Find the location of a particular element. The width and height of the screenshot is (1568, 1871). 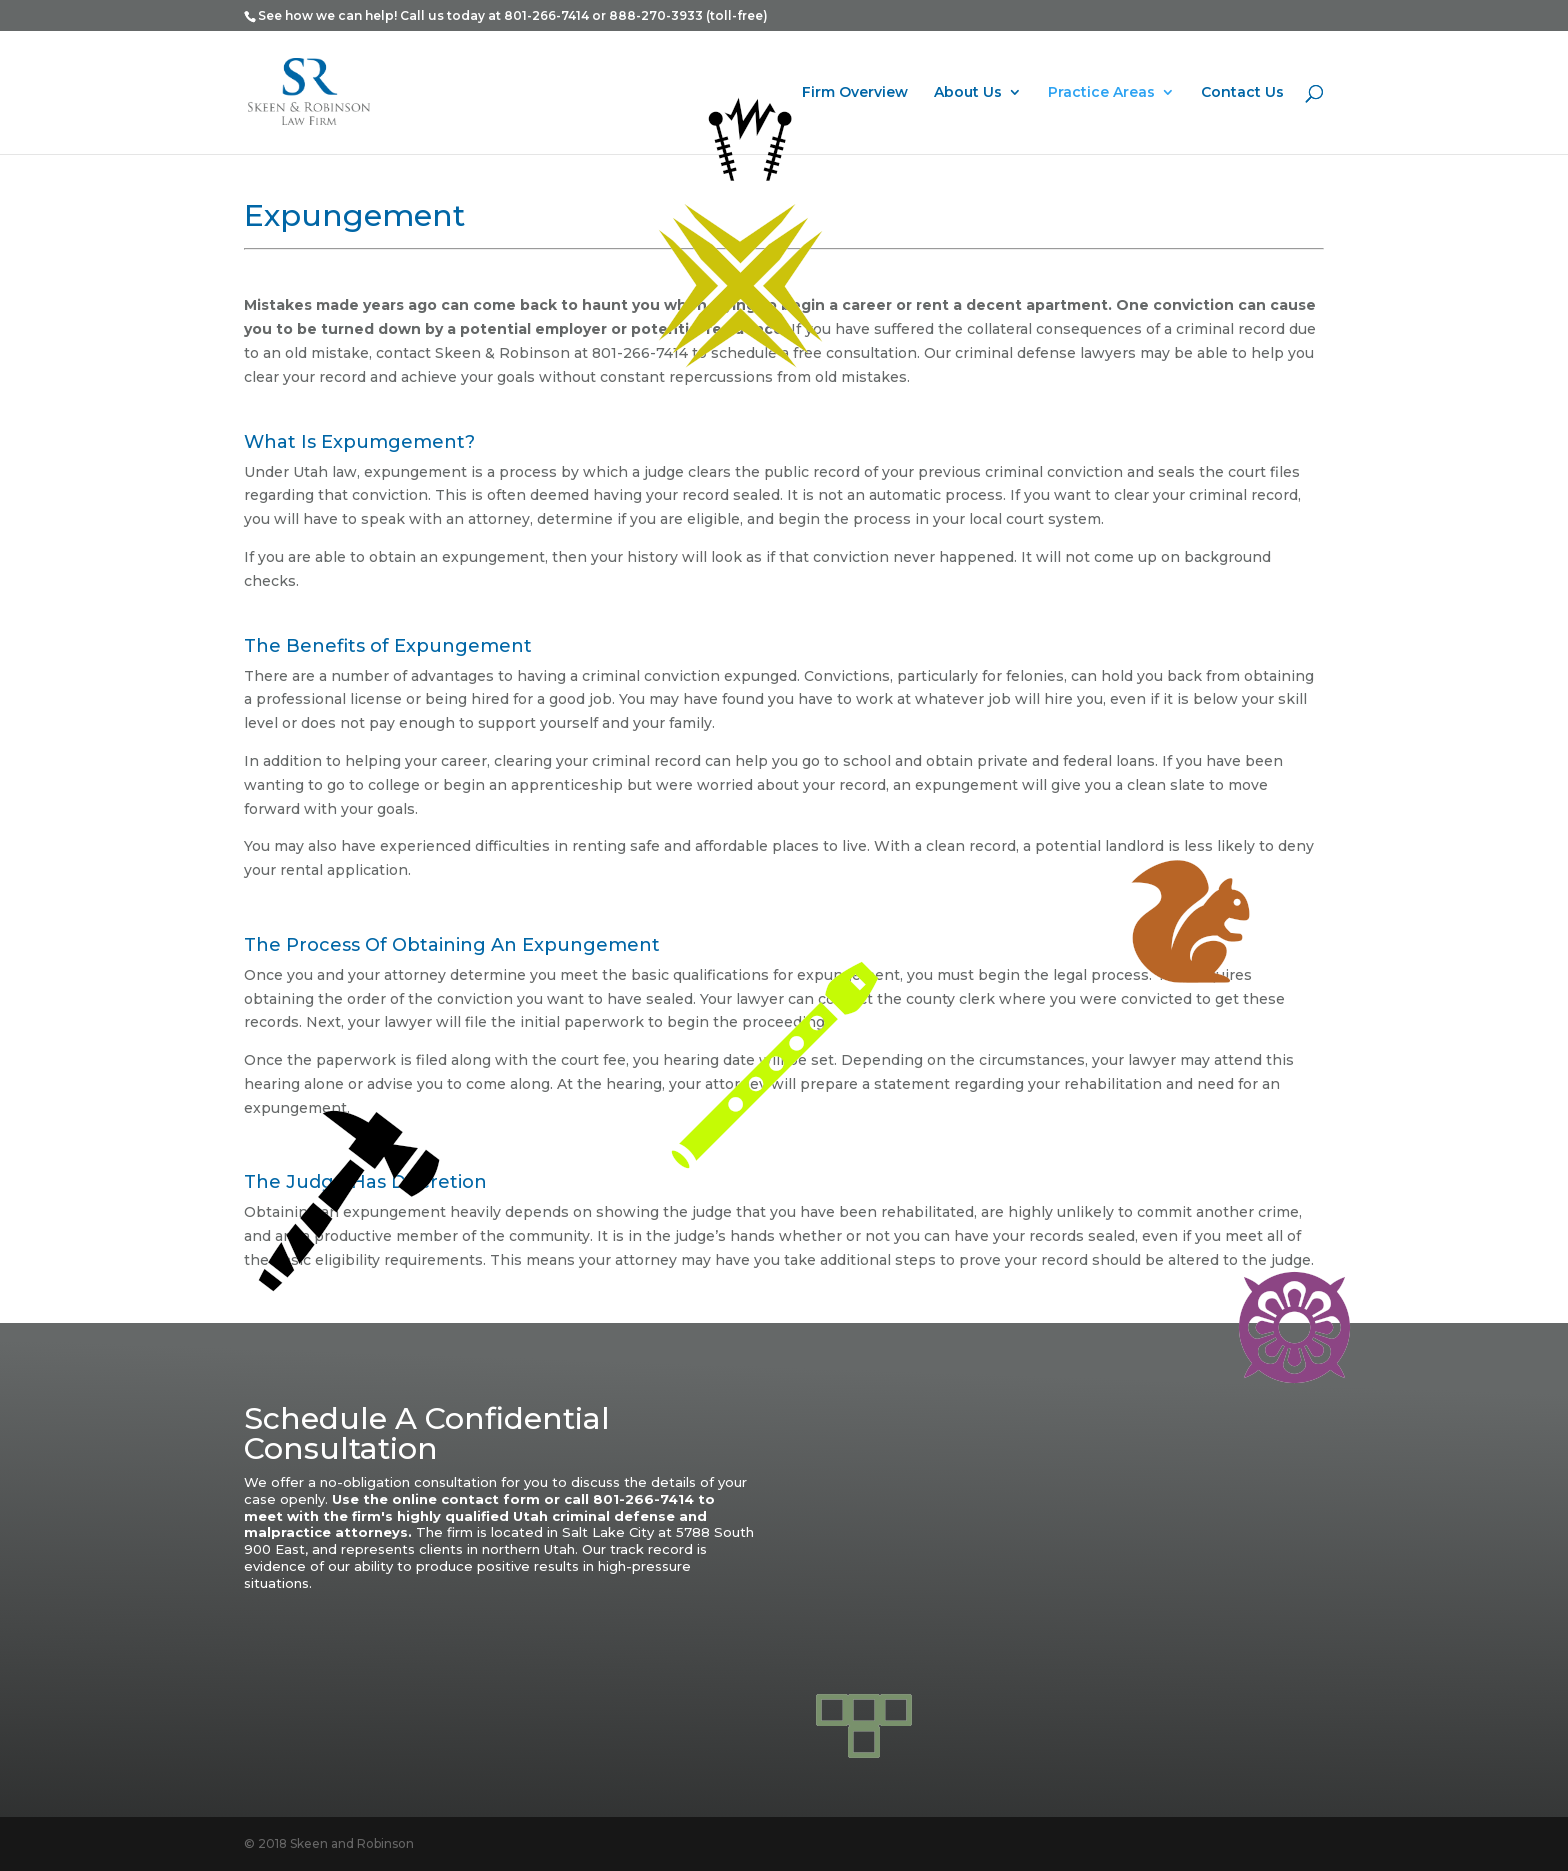

wildlife or nature-themed game element is located at coordinates (1190, 921).